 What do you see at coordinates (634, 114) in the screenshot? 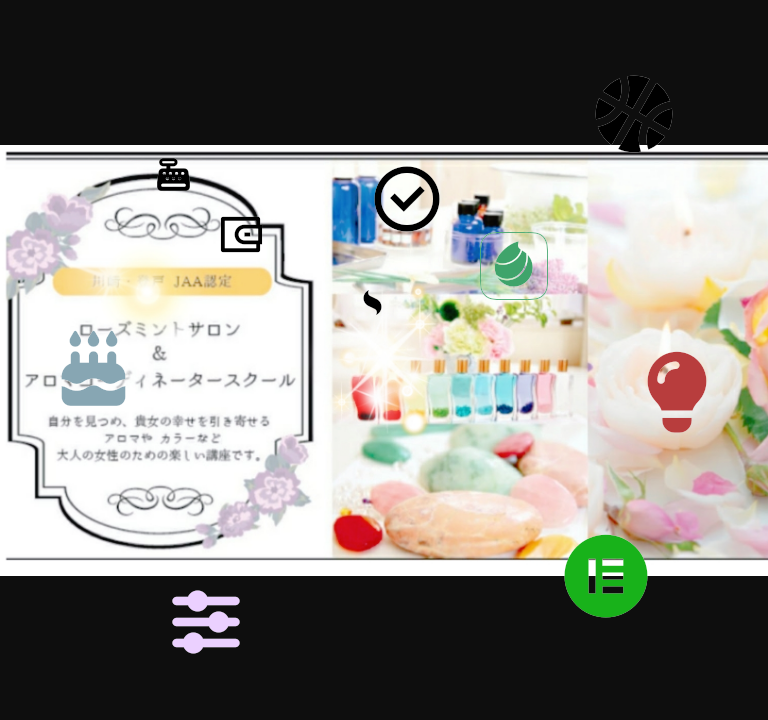
I see `access sports scores and updates` at bounding box center [634, 114].